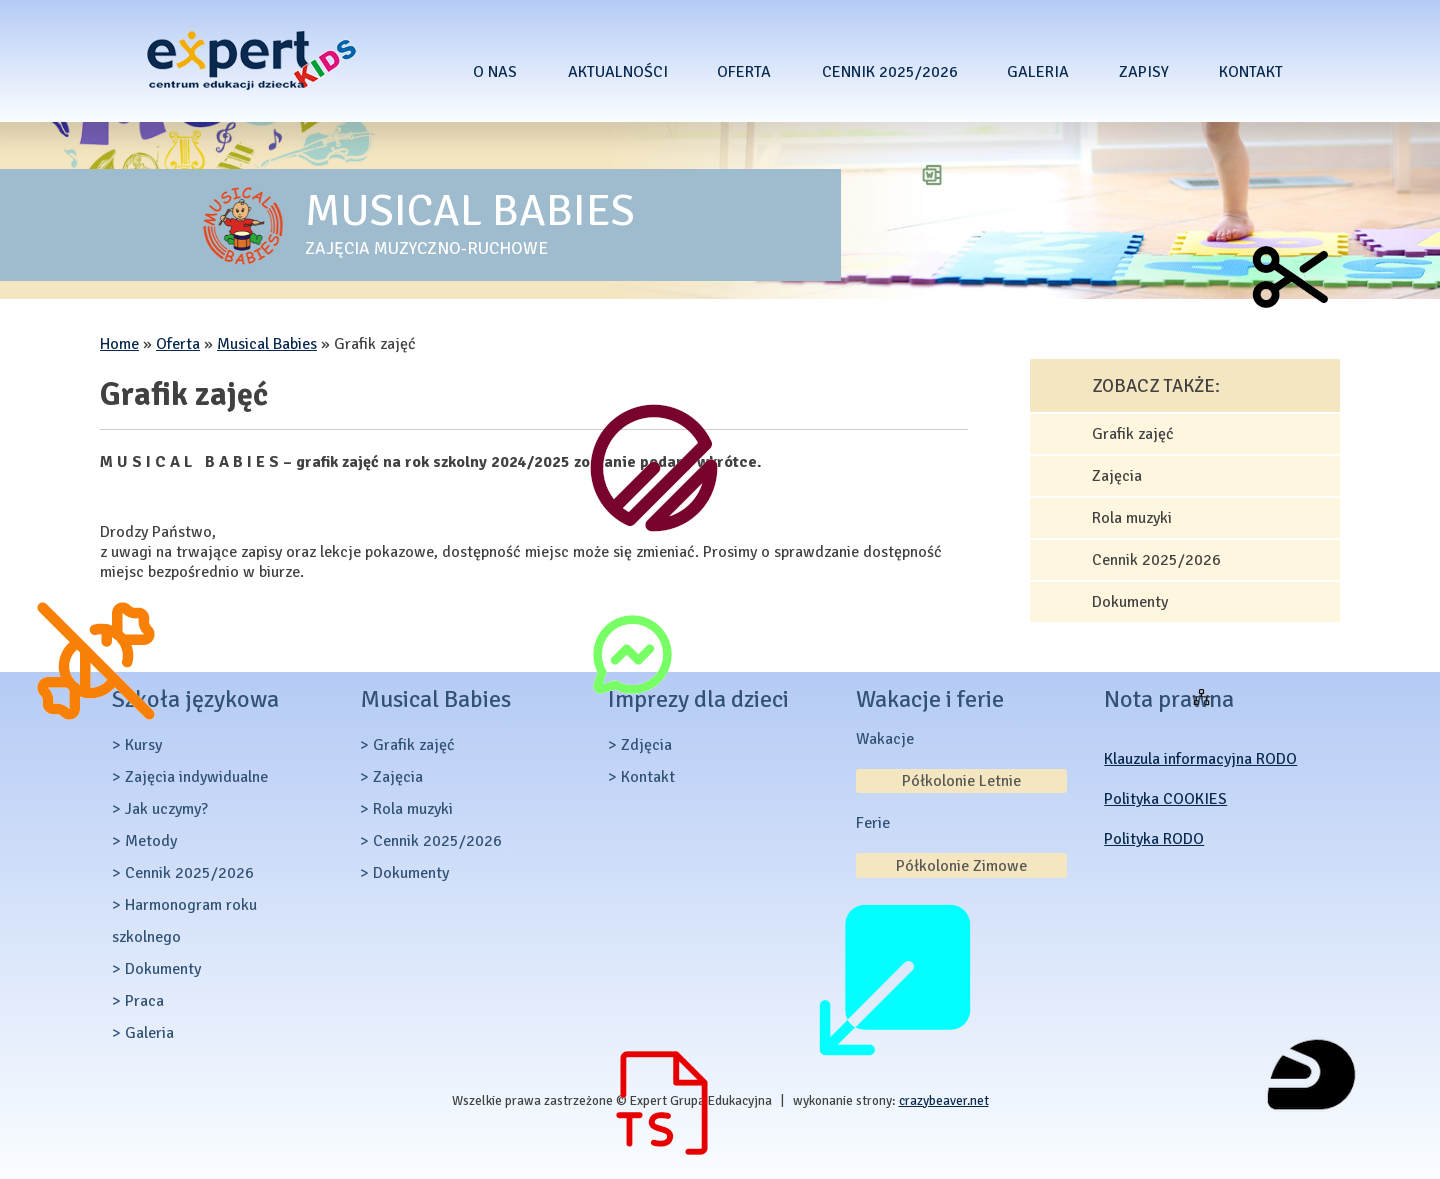 The width and height of the screenshot is (1440, 1179). Describe the element at coordinates (654, 468) in the screenshot. I see `planetscale database platform logo` at that location.